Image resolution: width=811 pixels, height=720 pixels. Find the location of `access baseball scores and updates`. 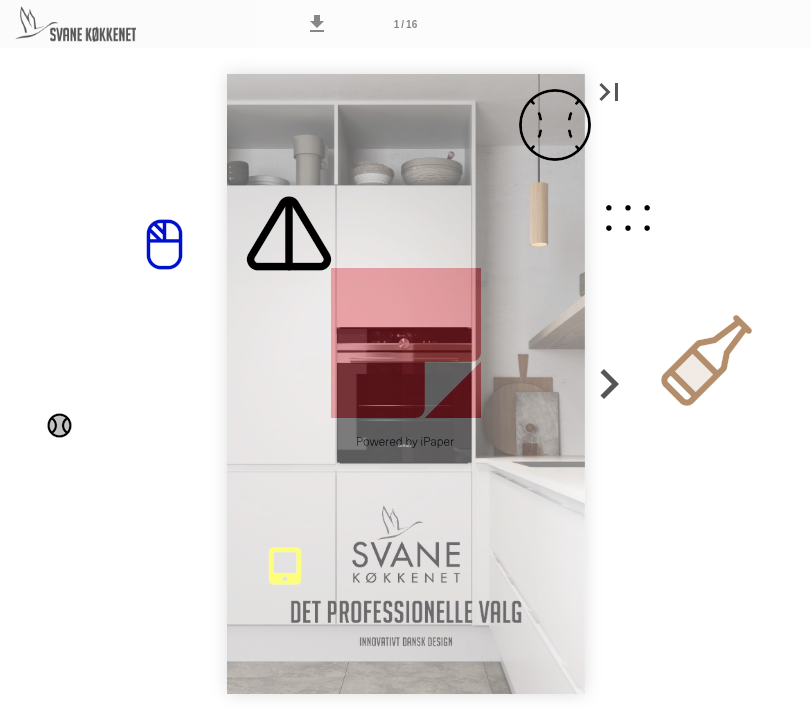

access baseball scores and updates is located at coordinates (59, 425).